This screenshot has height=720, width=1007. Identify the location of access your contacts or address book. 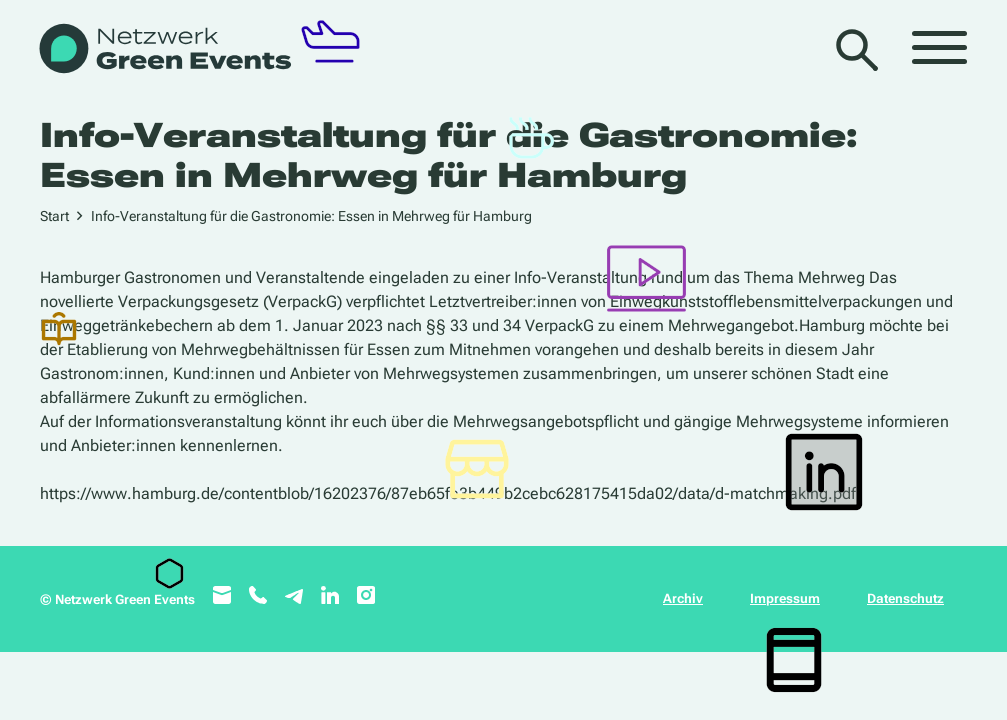
(59, 328).